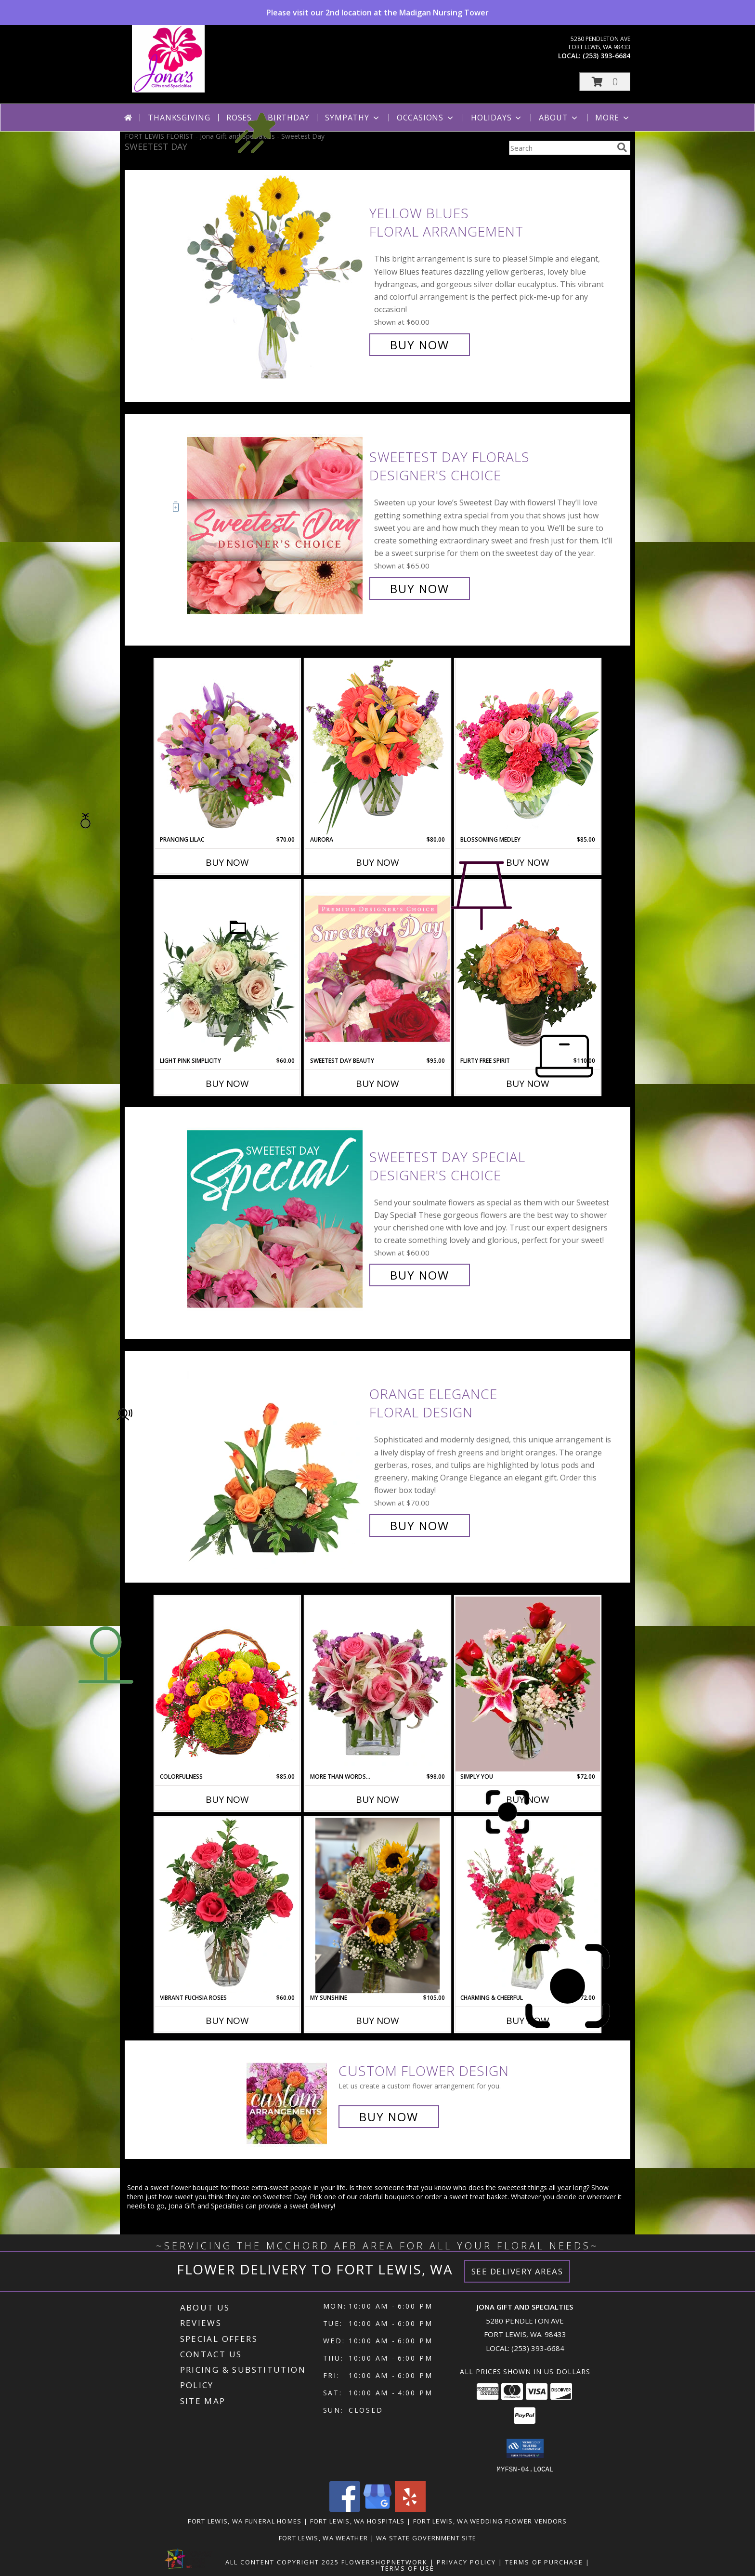 The width and height of the screenshot is (755, 2576). What do you see at coordinates (105, 1656) in the screenshot?
I see `mark a location on the map` at bounding box center [105, 1656].